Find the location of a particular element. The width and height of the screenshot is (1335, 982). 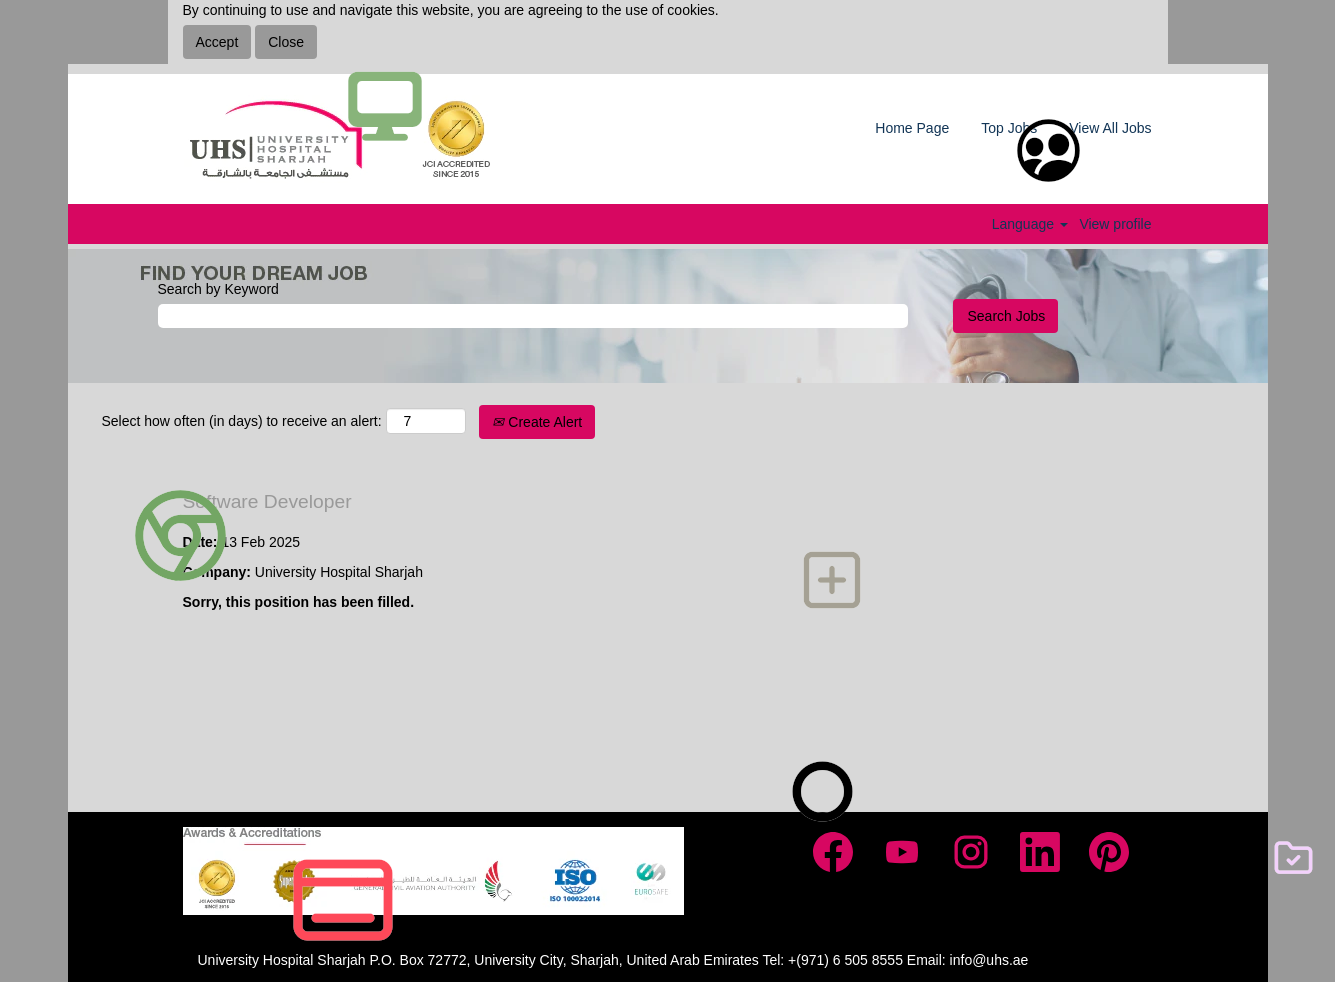

access the dock or taskbar is located at coordinates (343, 900).